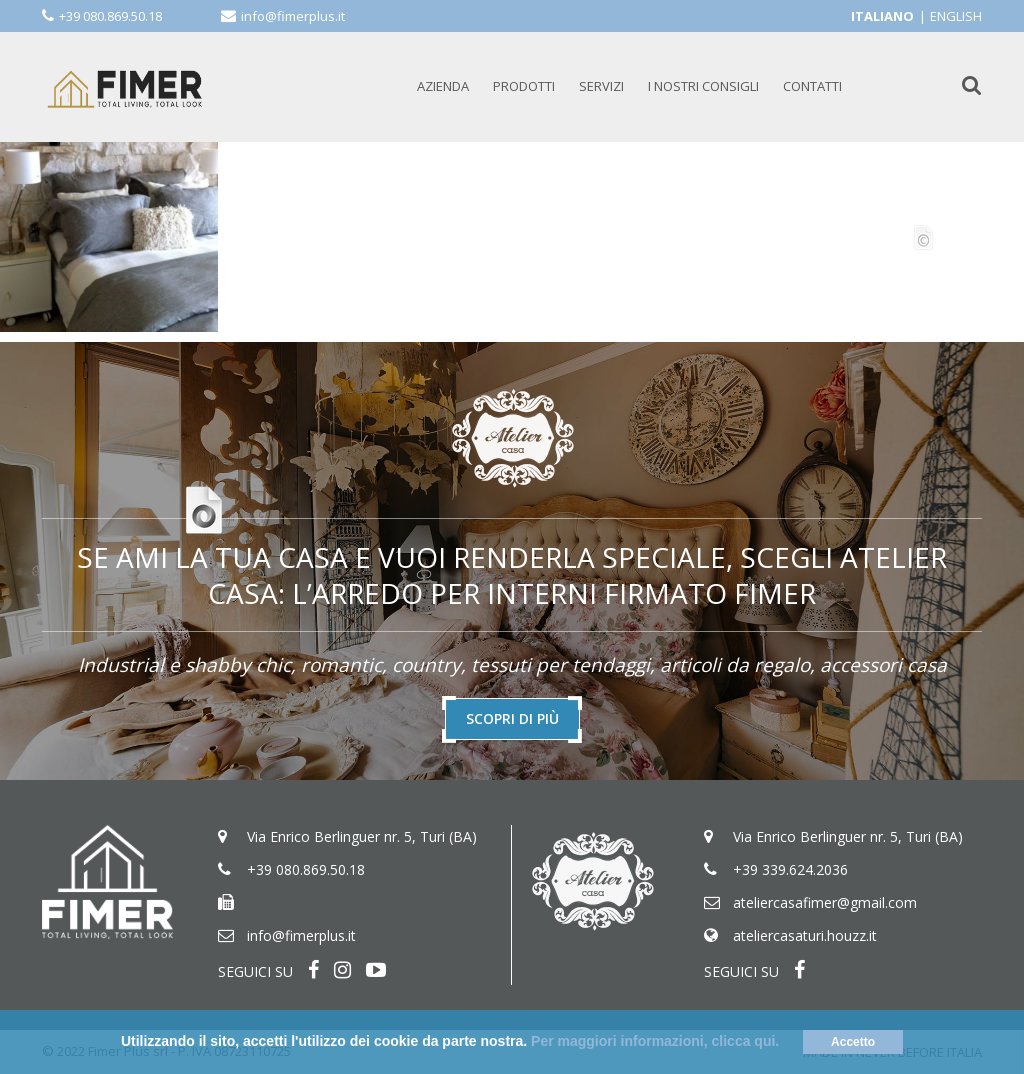 The image size is (1024, 1074). Describe the element at coordinates (204, 511) in the screenshot. I see `a JSON file type indicator` at that location.